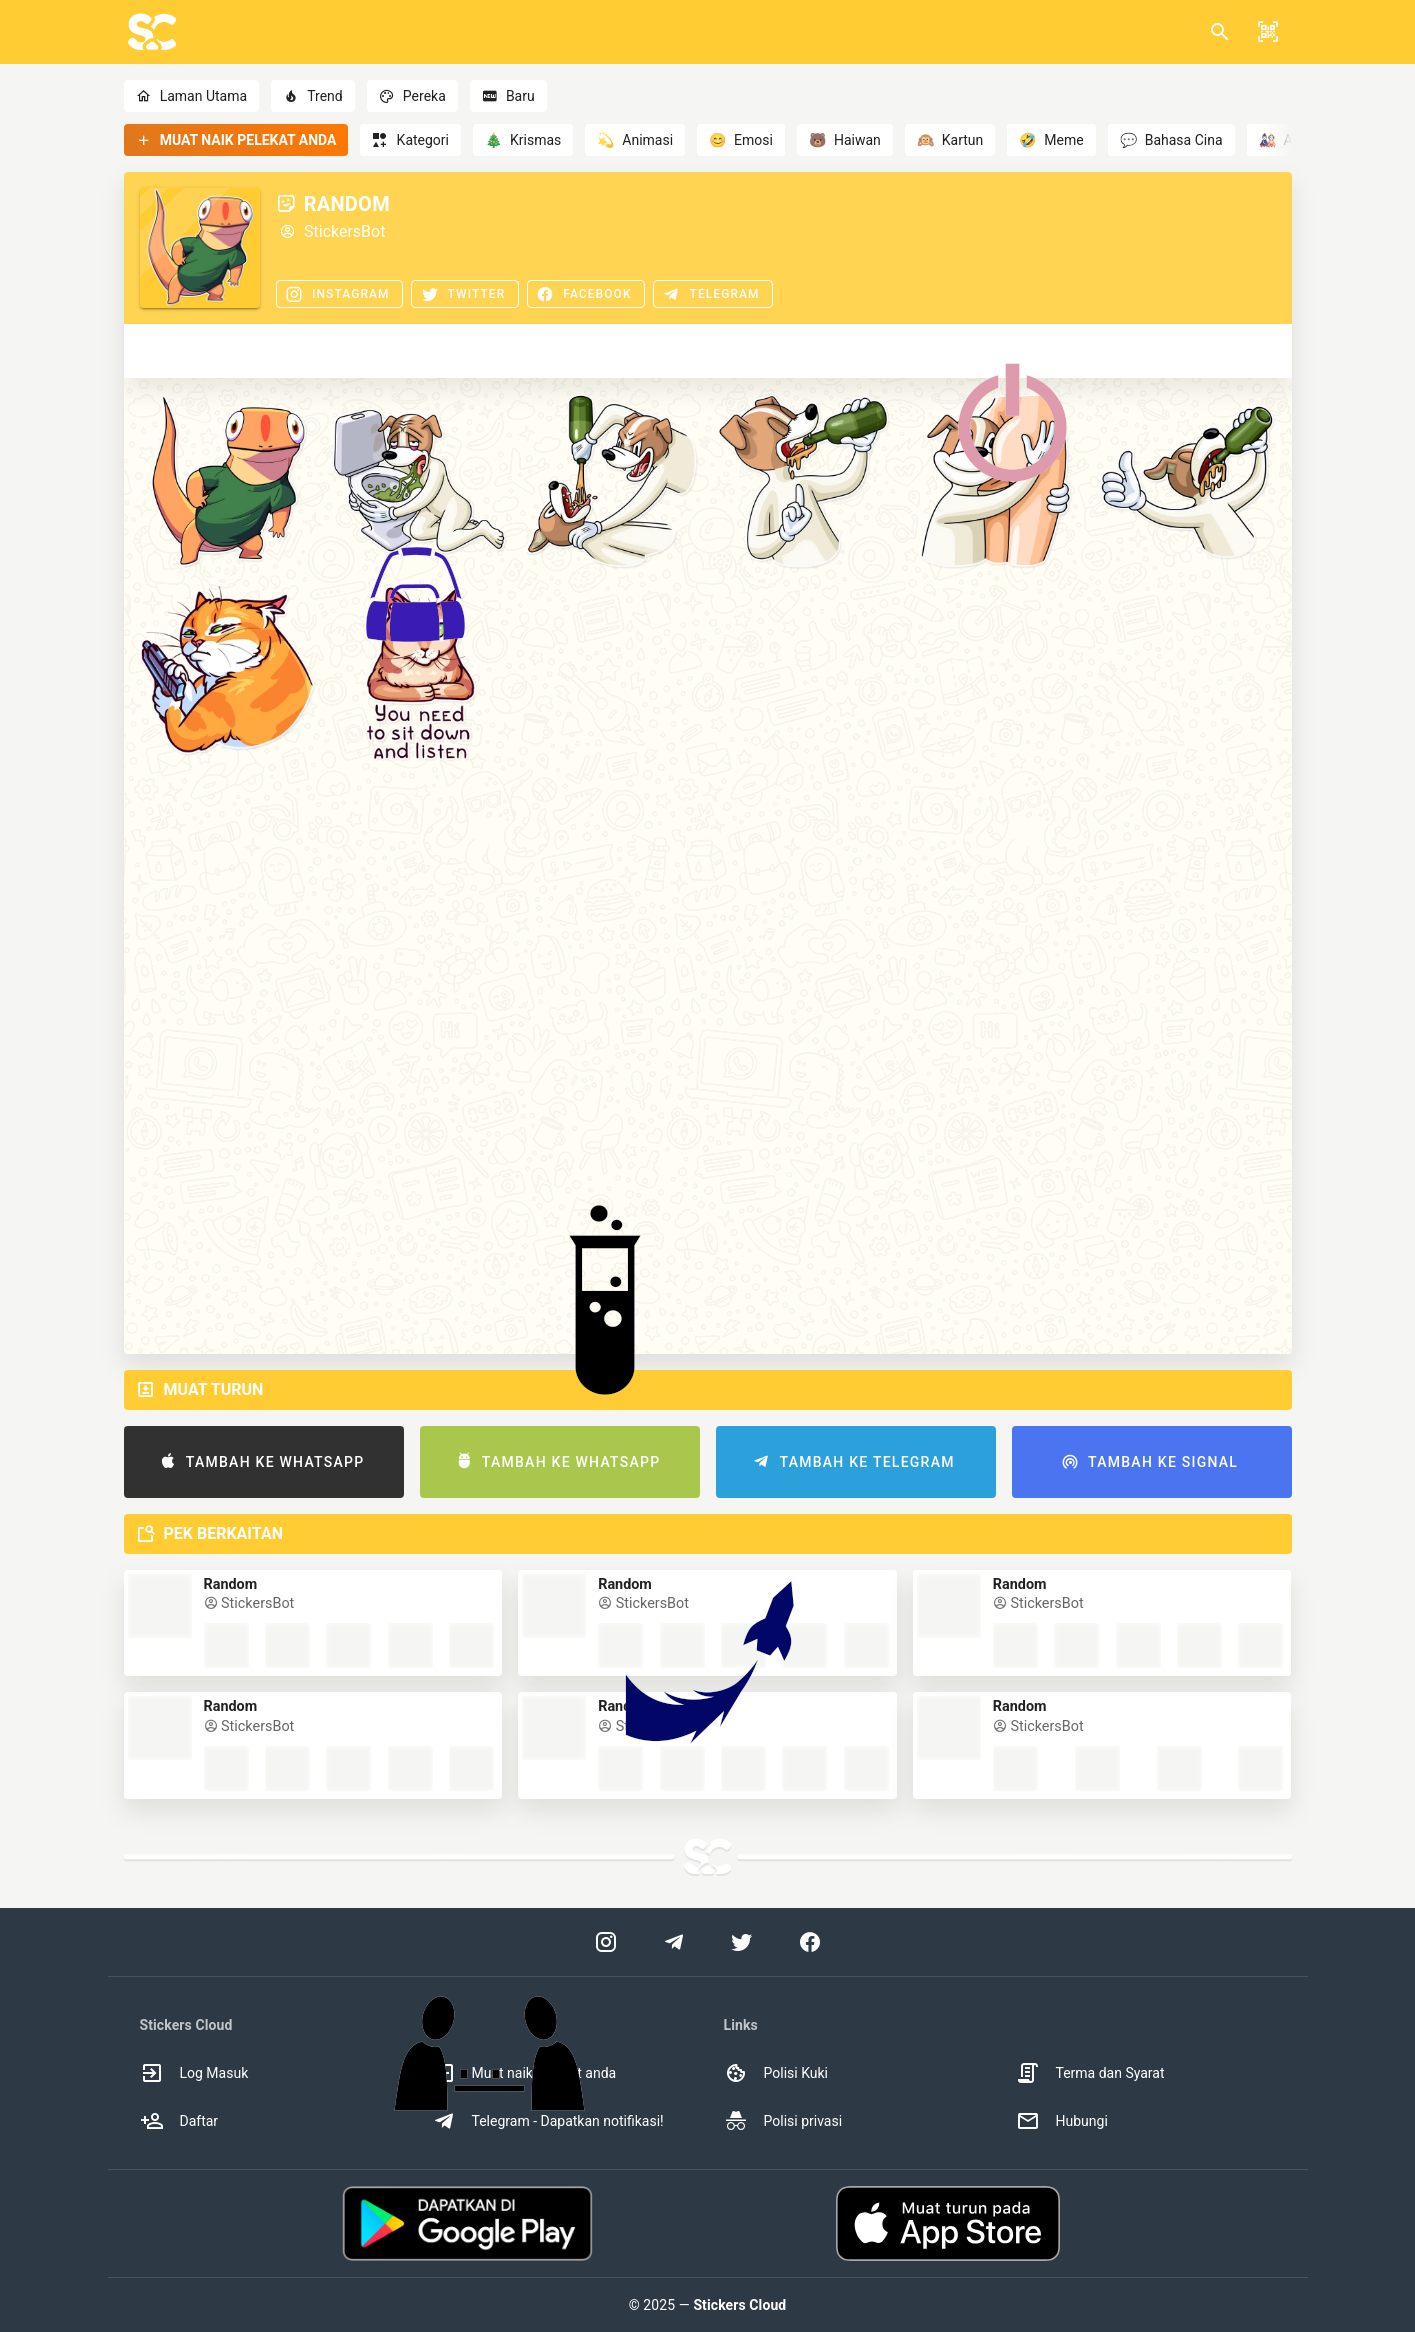 The width and height of the screenshot is (1415, 2332). What do you see at coordinates (1012, 421) in the screenshot?
I see `turn device on or off` at bounding box center [1012, 421].